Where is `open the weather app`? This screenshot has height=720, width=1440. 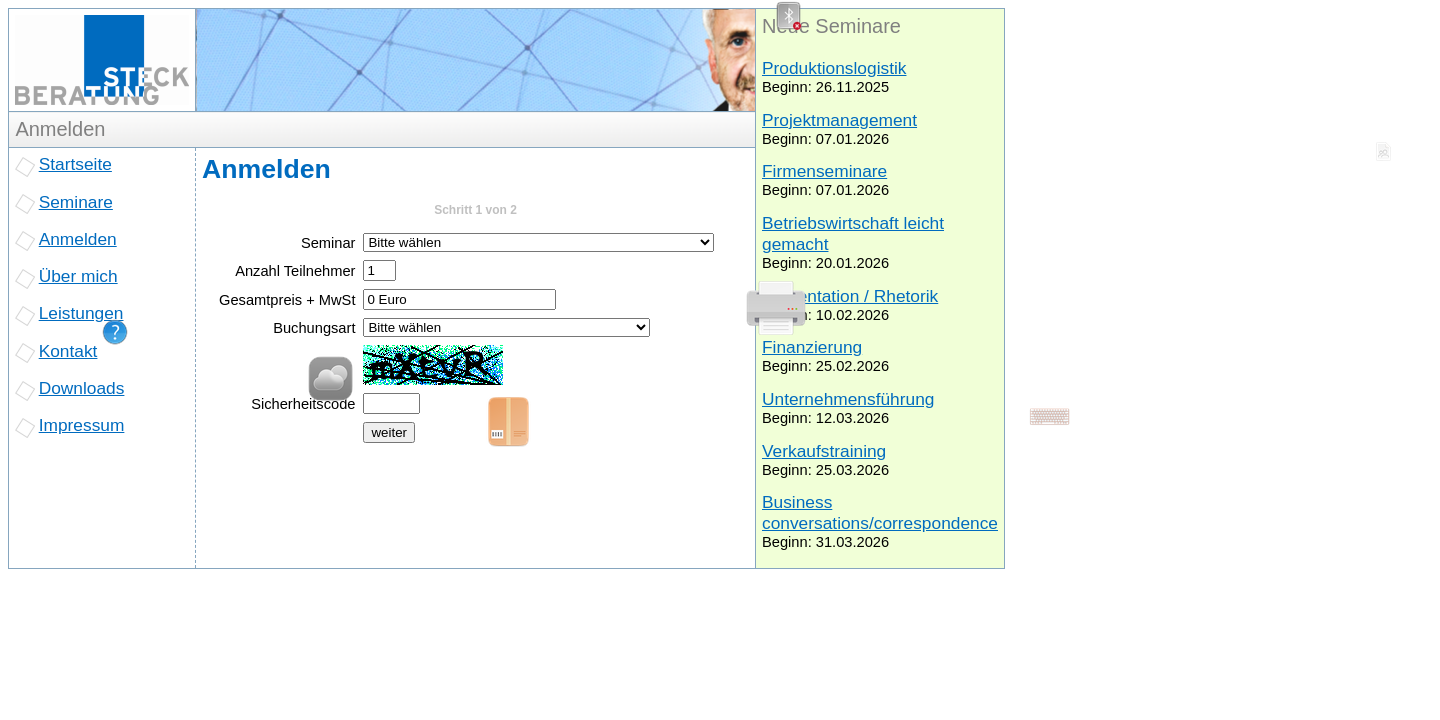 open the weather app is located at coordinates (330, 378).